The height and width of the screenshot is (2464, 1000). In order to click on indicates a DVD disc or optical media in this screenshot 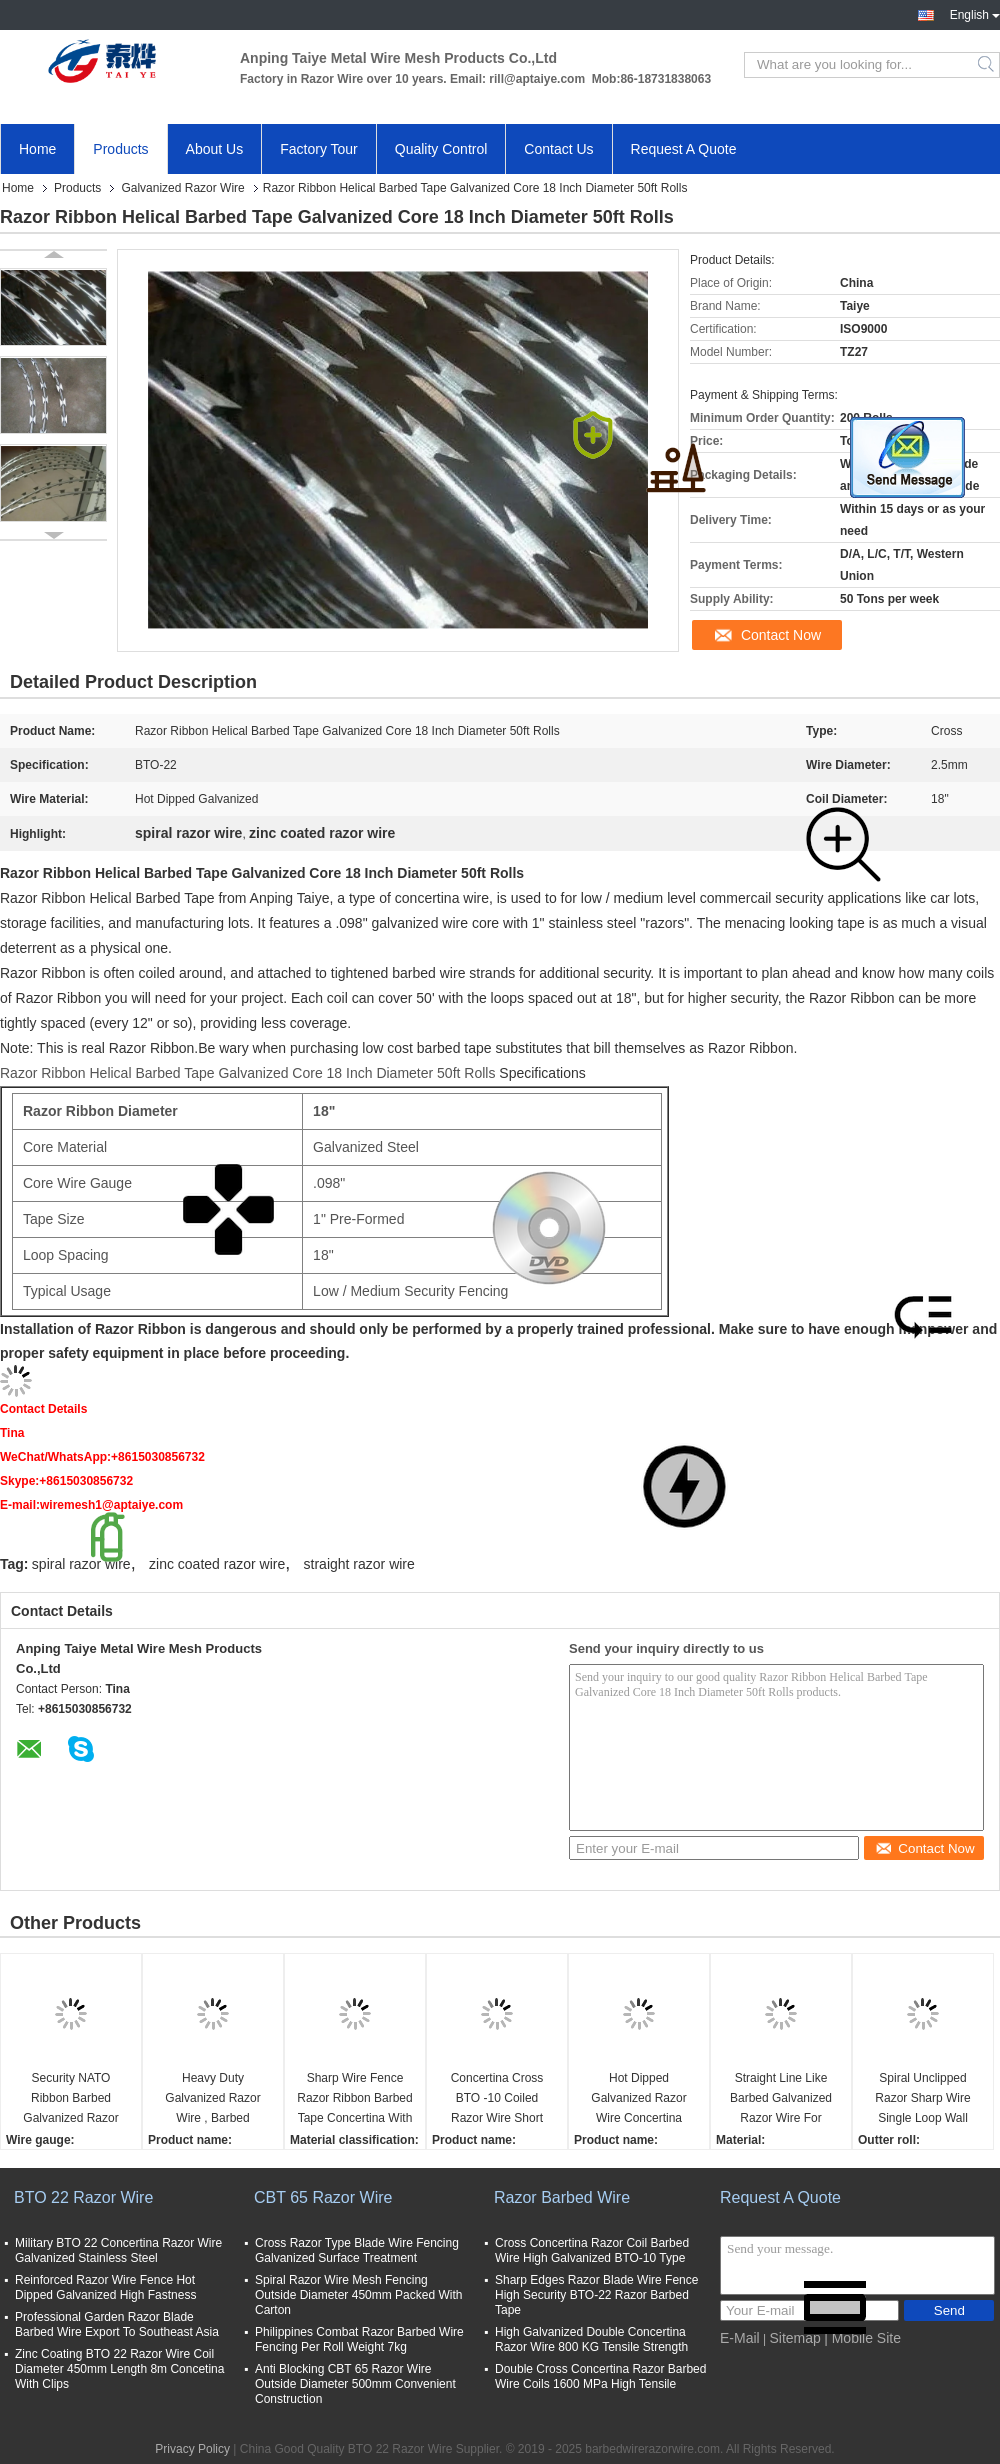, I will do `click(549, 1228)`.